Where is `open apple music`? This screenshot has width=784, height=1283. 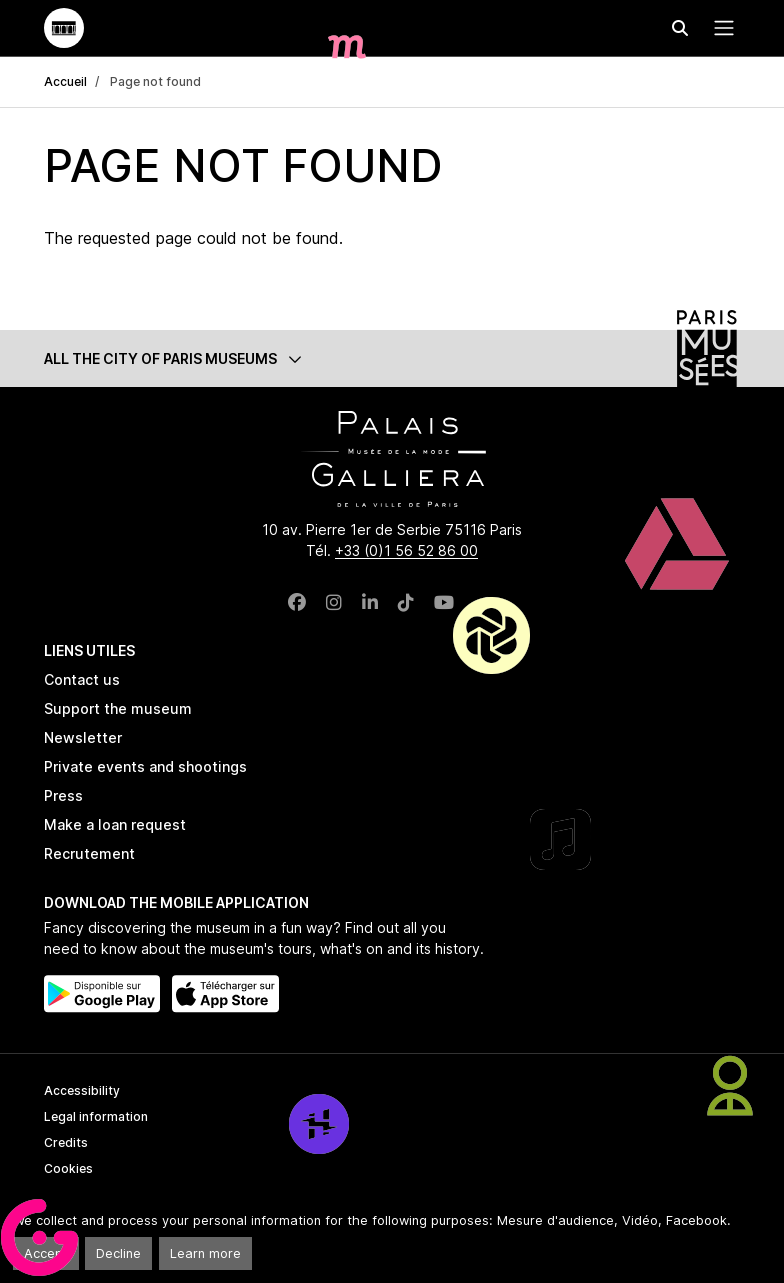
open apple music is located at coordinates (560, 839).